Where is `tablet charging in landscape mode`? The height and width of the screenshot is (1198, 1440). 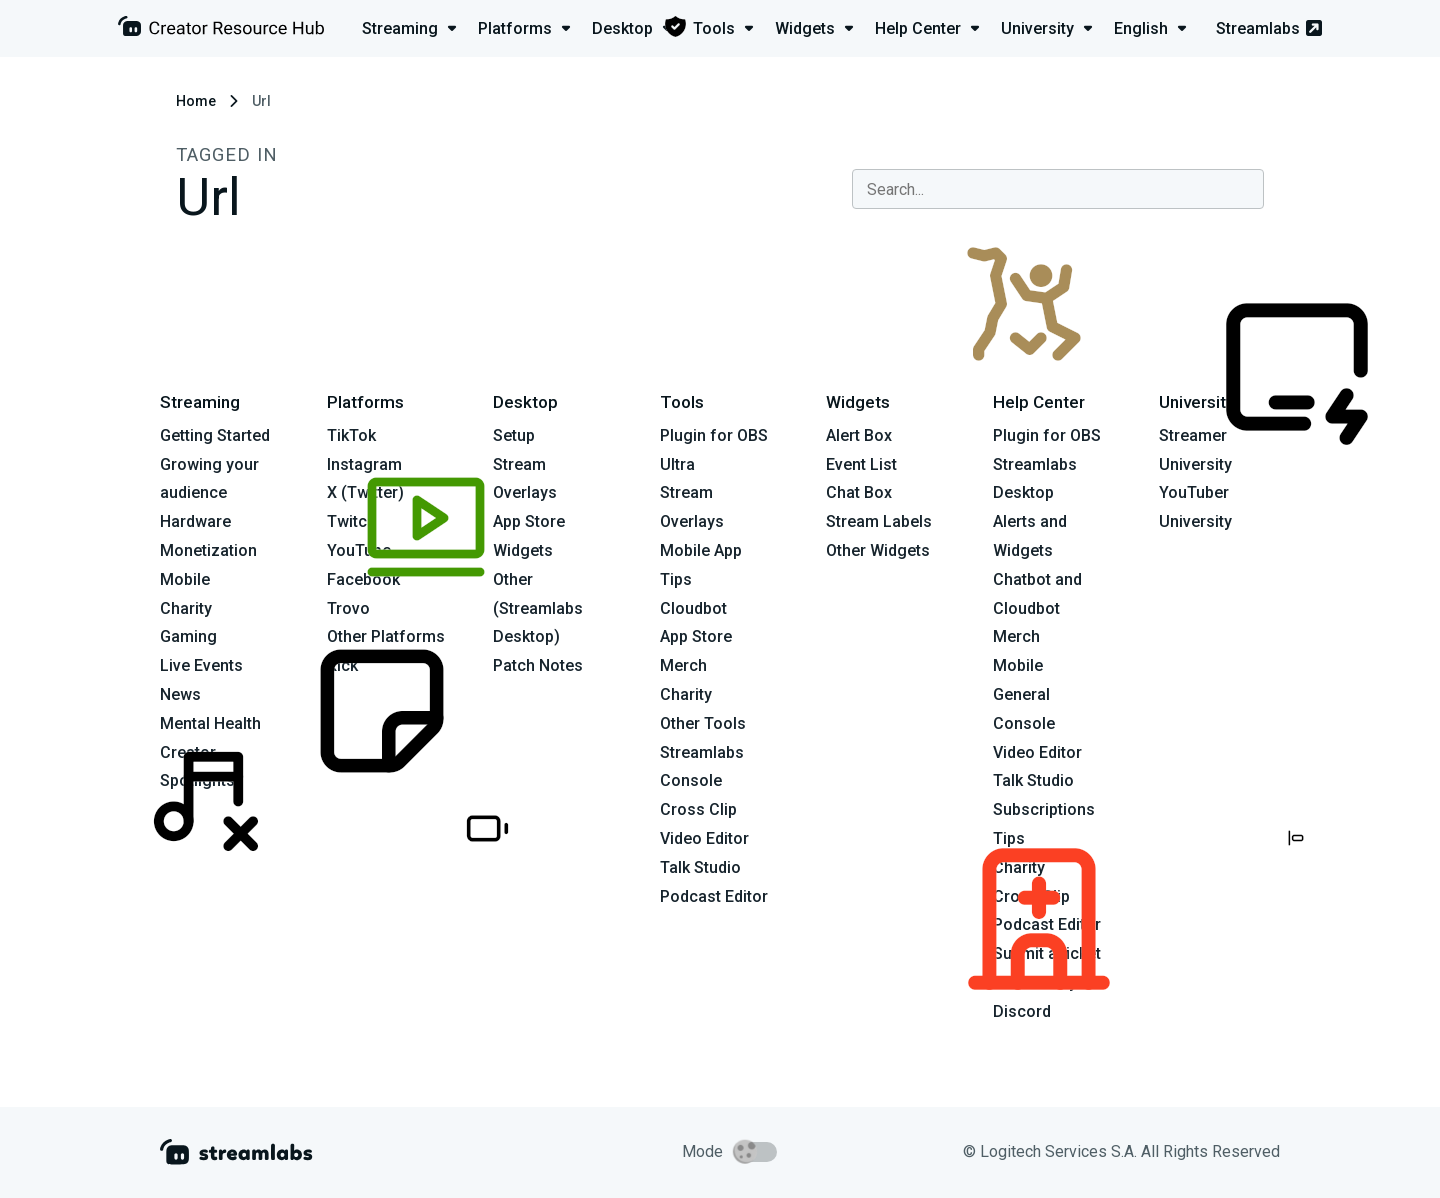 tablet charging in landscape mode is located at coordinates (1297, 367).